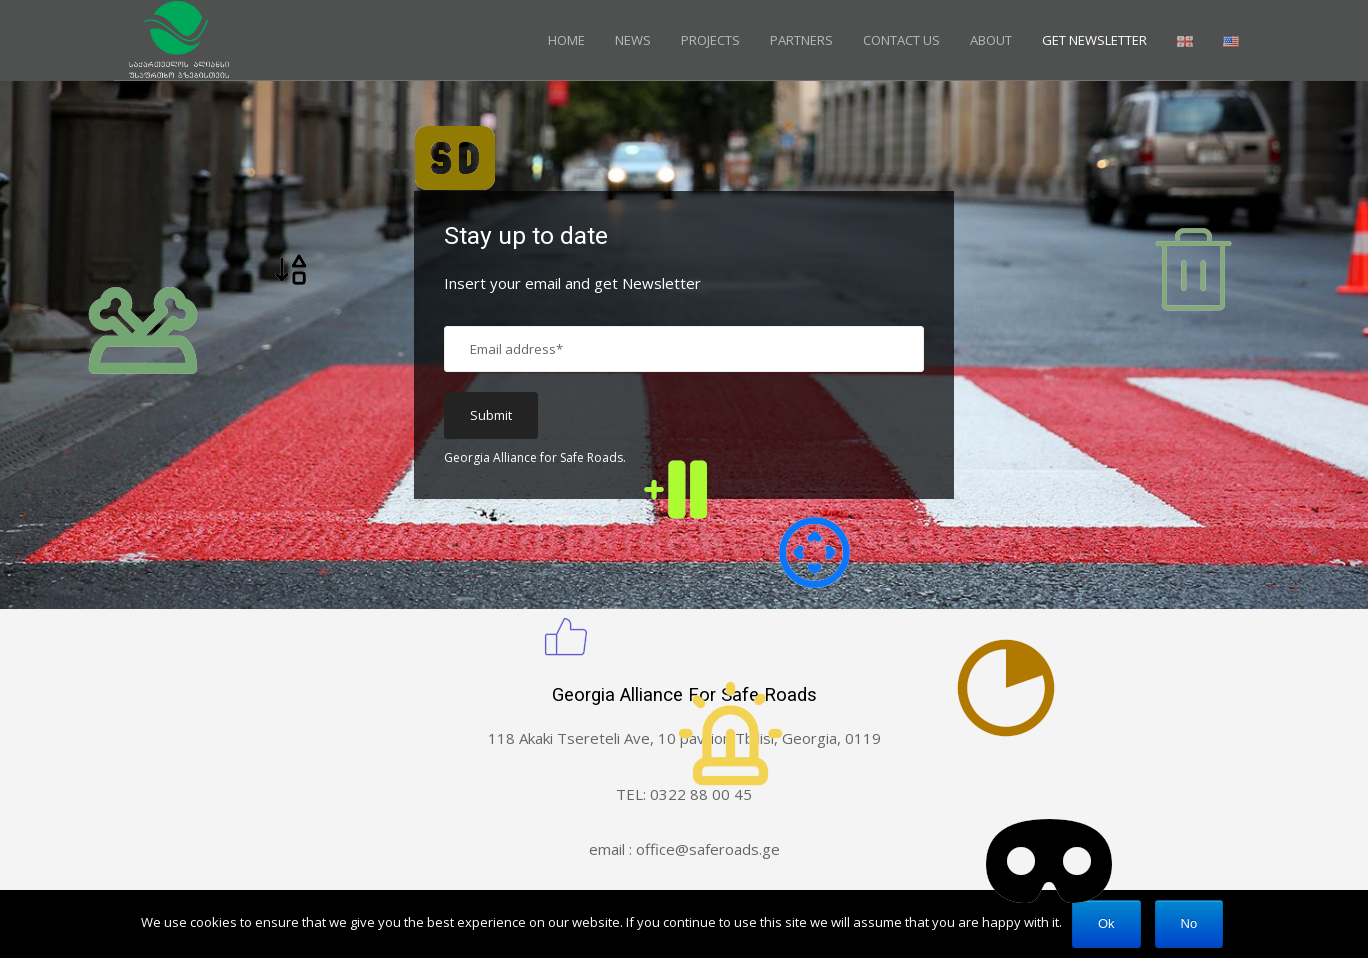 This screenshot has height=958, width=1368. What do you see at coordinates (566, 639) in the screenshot?
I see `like or approve content` at bounding box center [566, 639].